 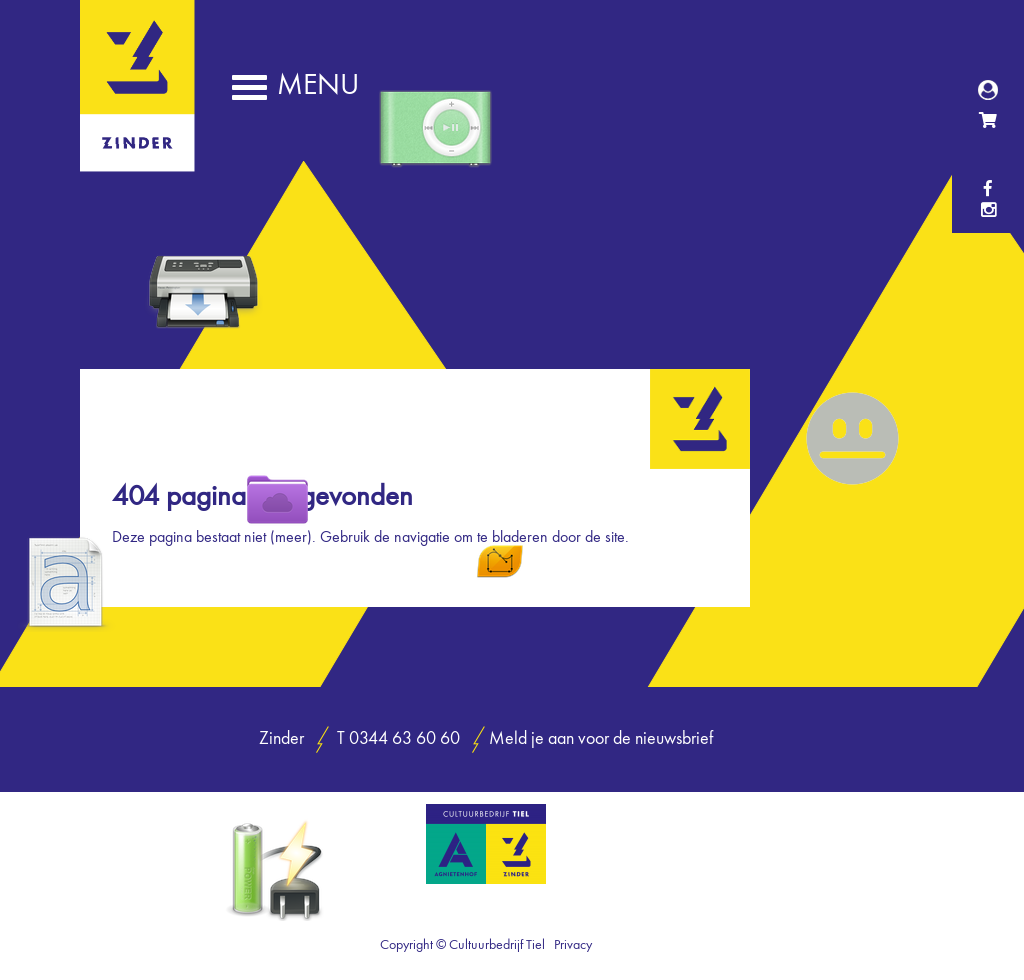 What do you see at coordinates (277, 499) in the screenshot?
I see `access cloud-synced files and folders` at bounding box center [277, 499].